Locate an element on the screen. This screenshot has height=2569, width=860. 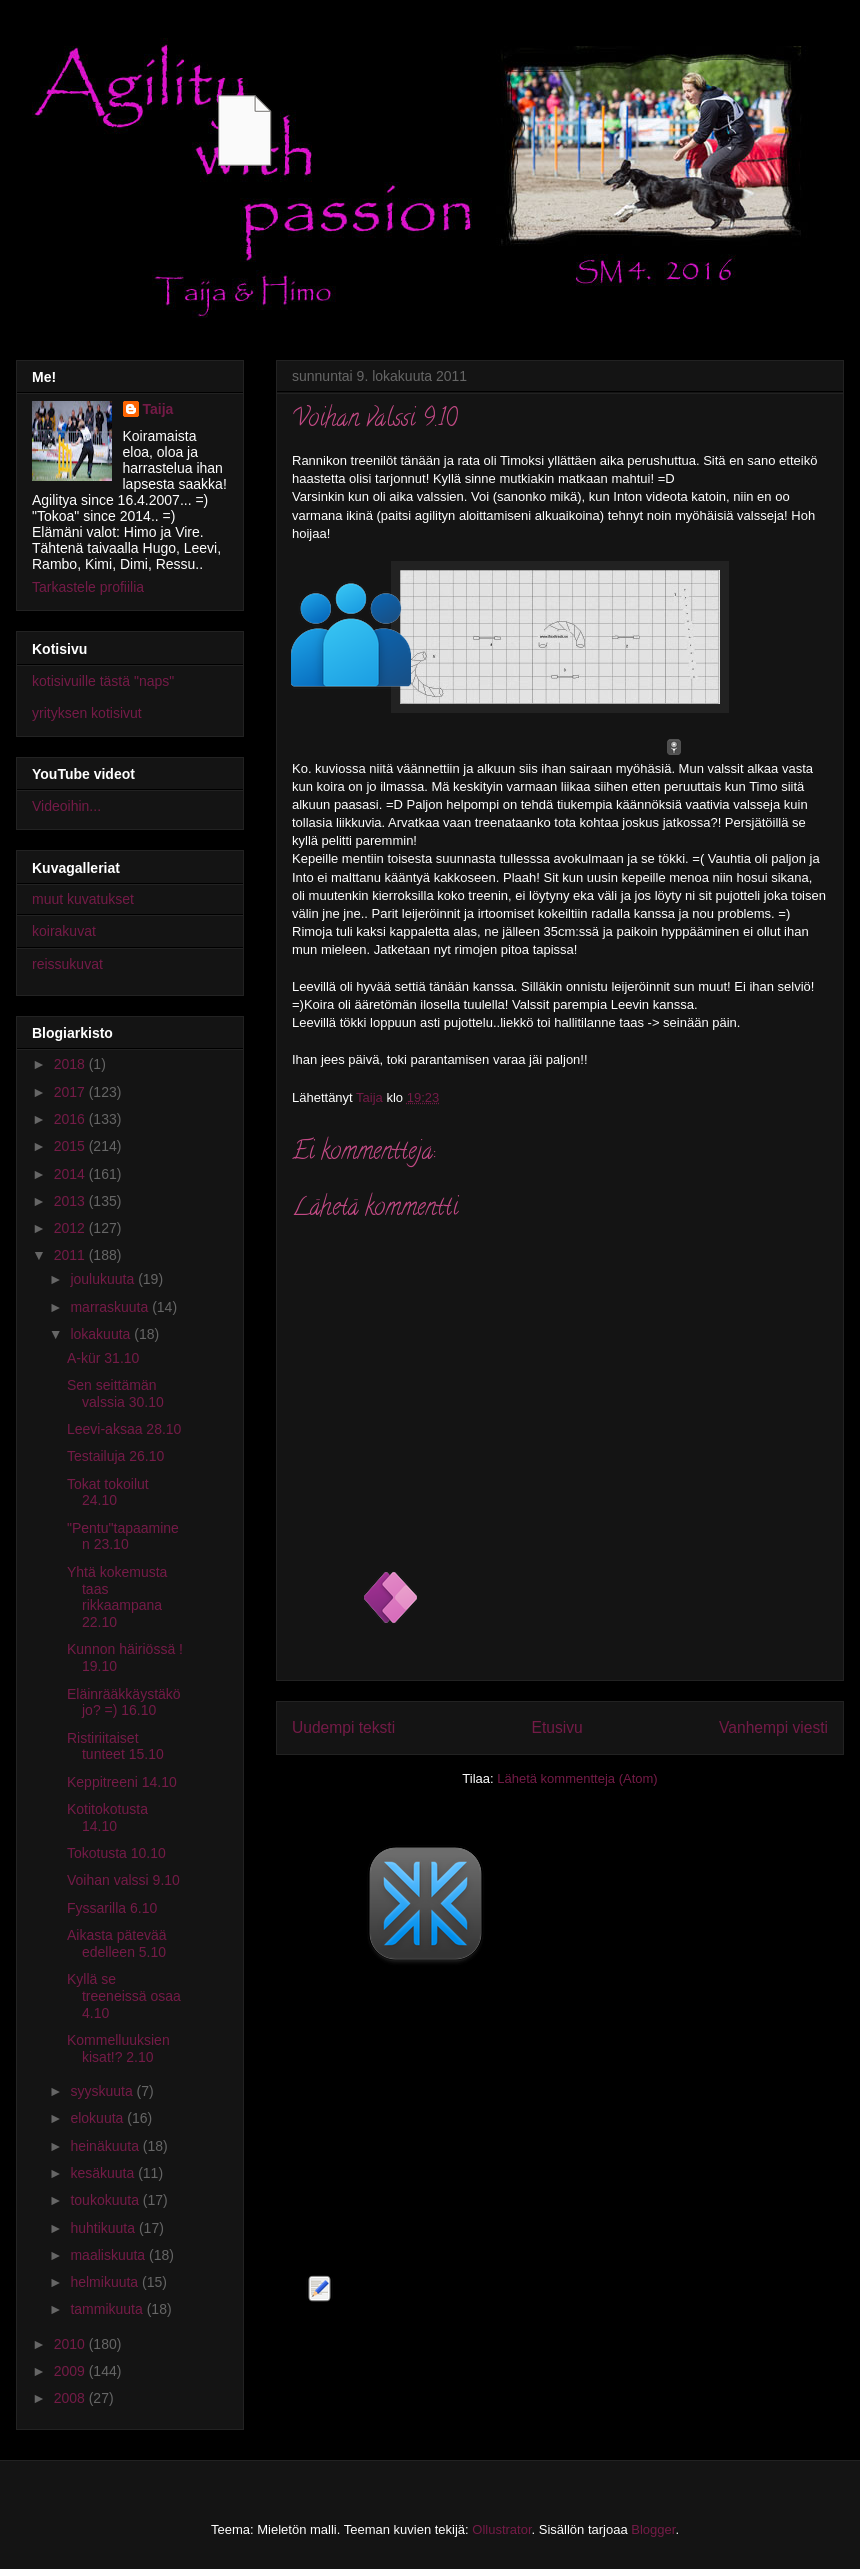
open text editor application is located at coordinates (319, 2288).